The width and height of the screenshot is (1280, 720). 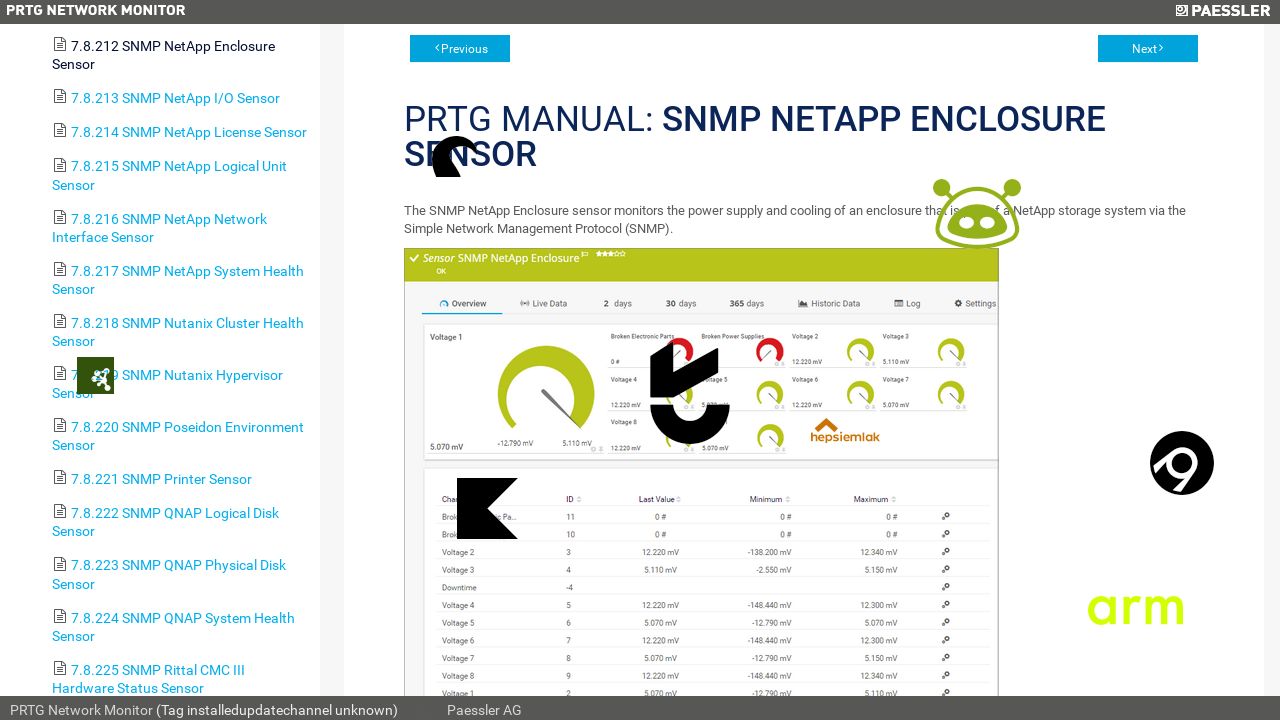 What do you see at coordinates (690, 393) in the screenshot?
I see `open the Trivago hotel comparison app` at bounding box center [690, 393].